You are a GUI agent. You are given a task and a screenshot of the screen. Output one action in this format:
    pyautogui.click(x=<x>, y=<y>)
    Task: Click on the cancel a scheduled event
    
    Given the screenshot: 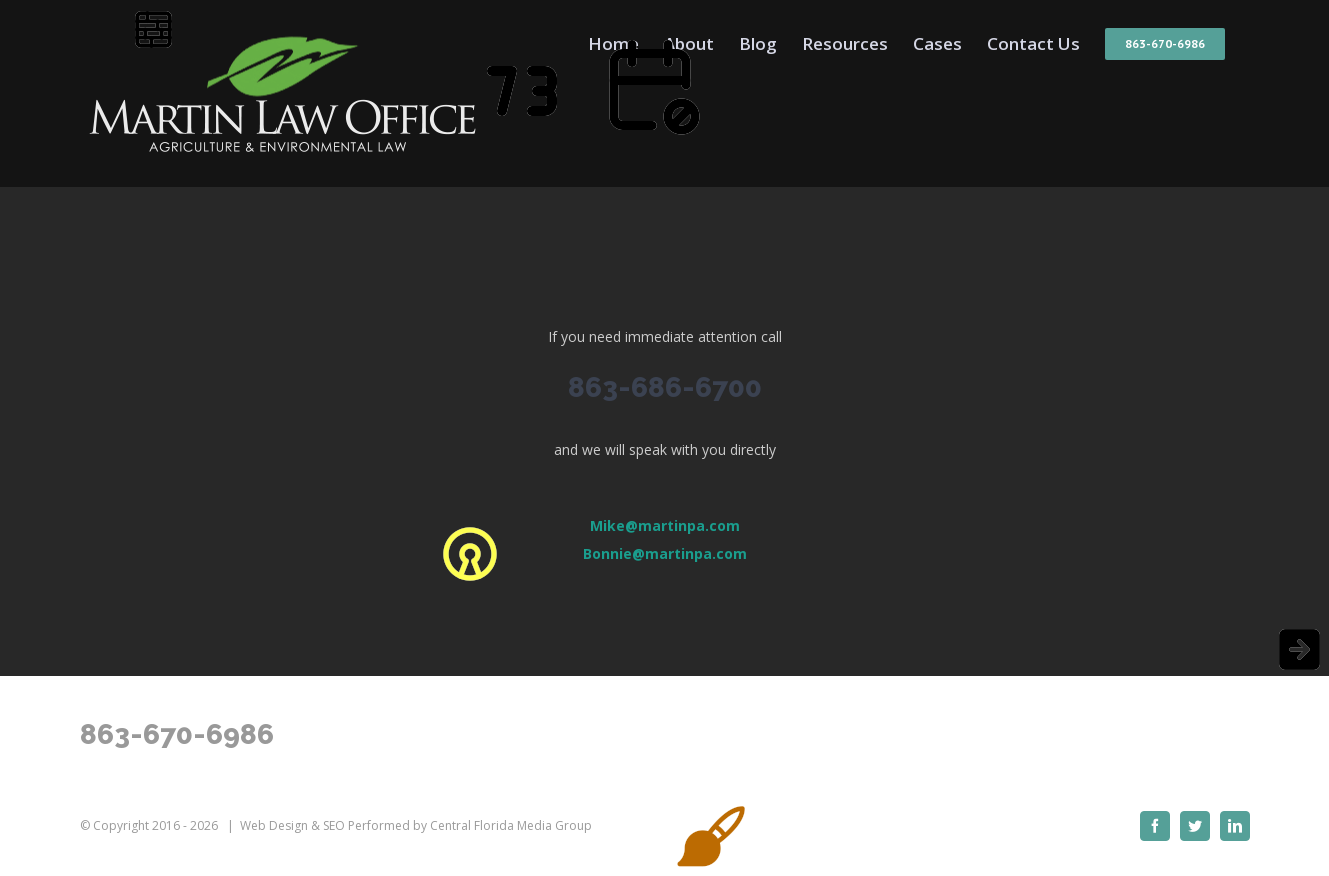 What is the action you would take?
    pyautogui.click(x=650, y=85)
    